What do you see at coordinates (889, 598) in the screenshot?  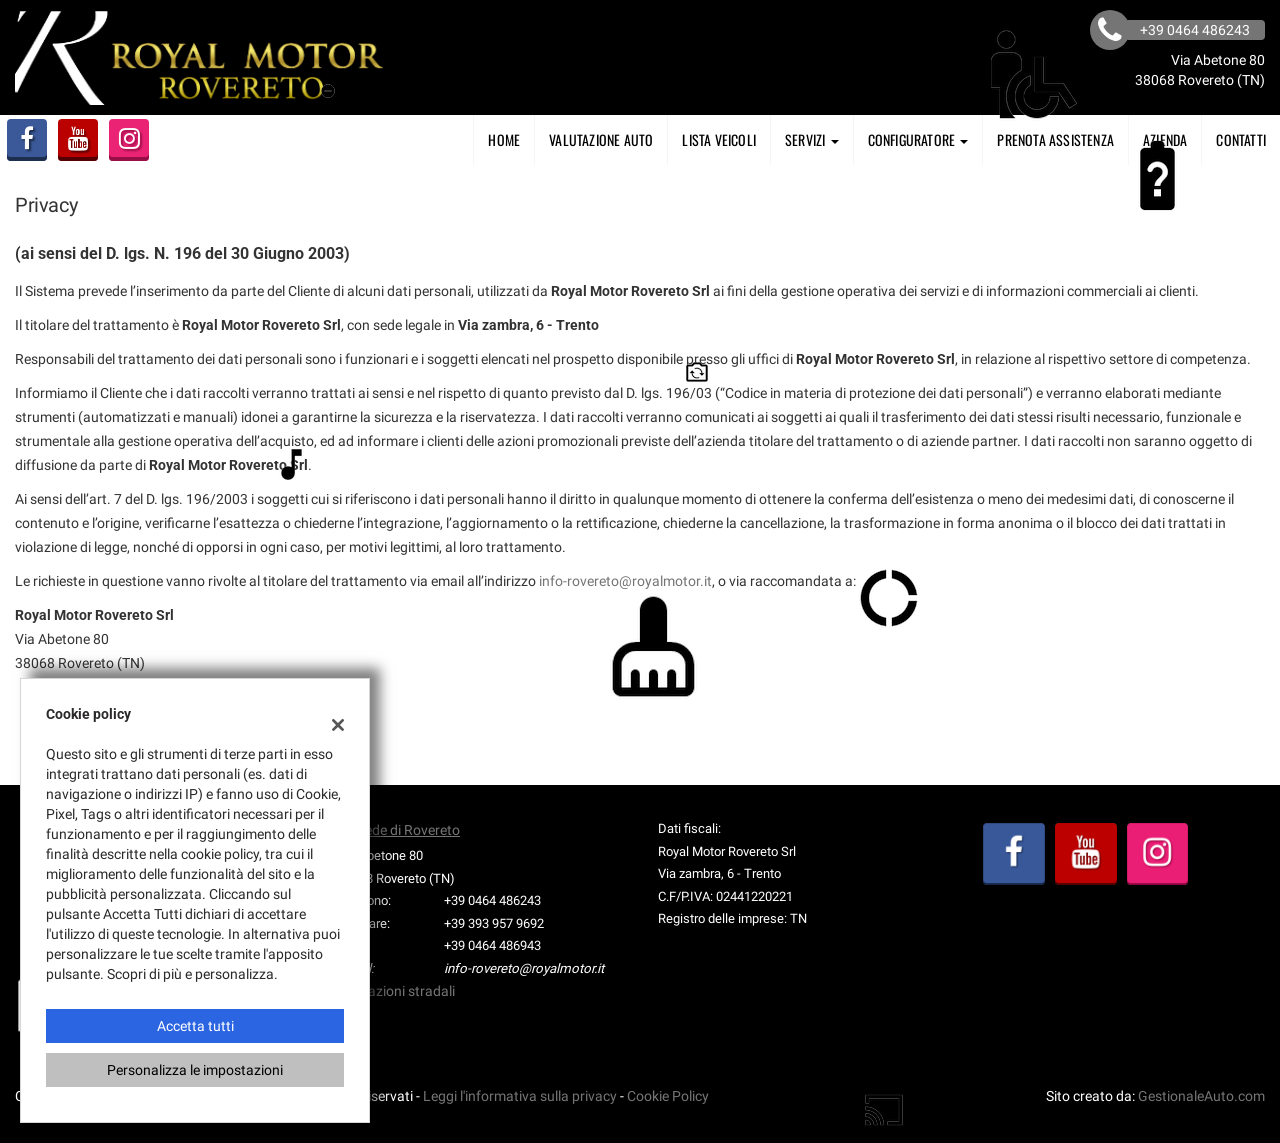 I see `view progress or completion status` at bounding box center [889, 598].